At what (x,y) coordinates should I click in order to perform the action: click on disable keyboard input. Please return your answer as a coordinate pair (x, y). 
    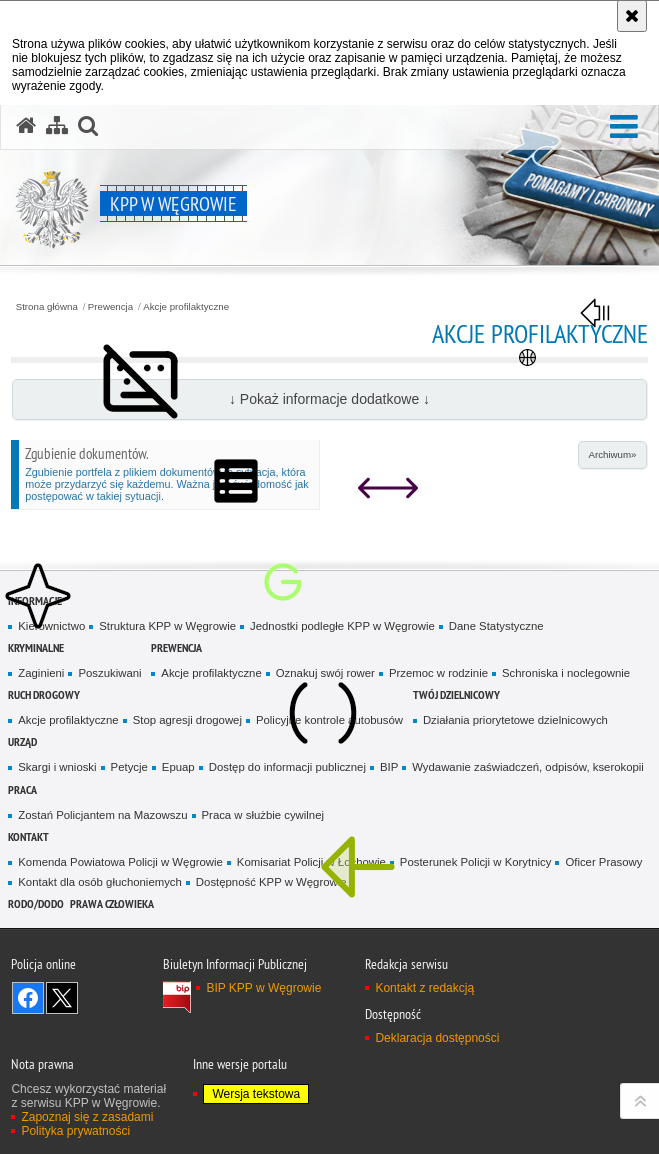
    Looking at the image, I should click on (140, 381).